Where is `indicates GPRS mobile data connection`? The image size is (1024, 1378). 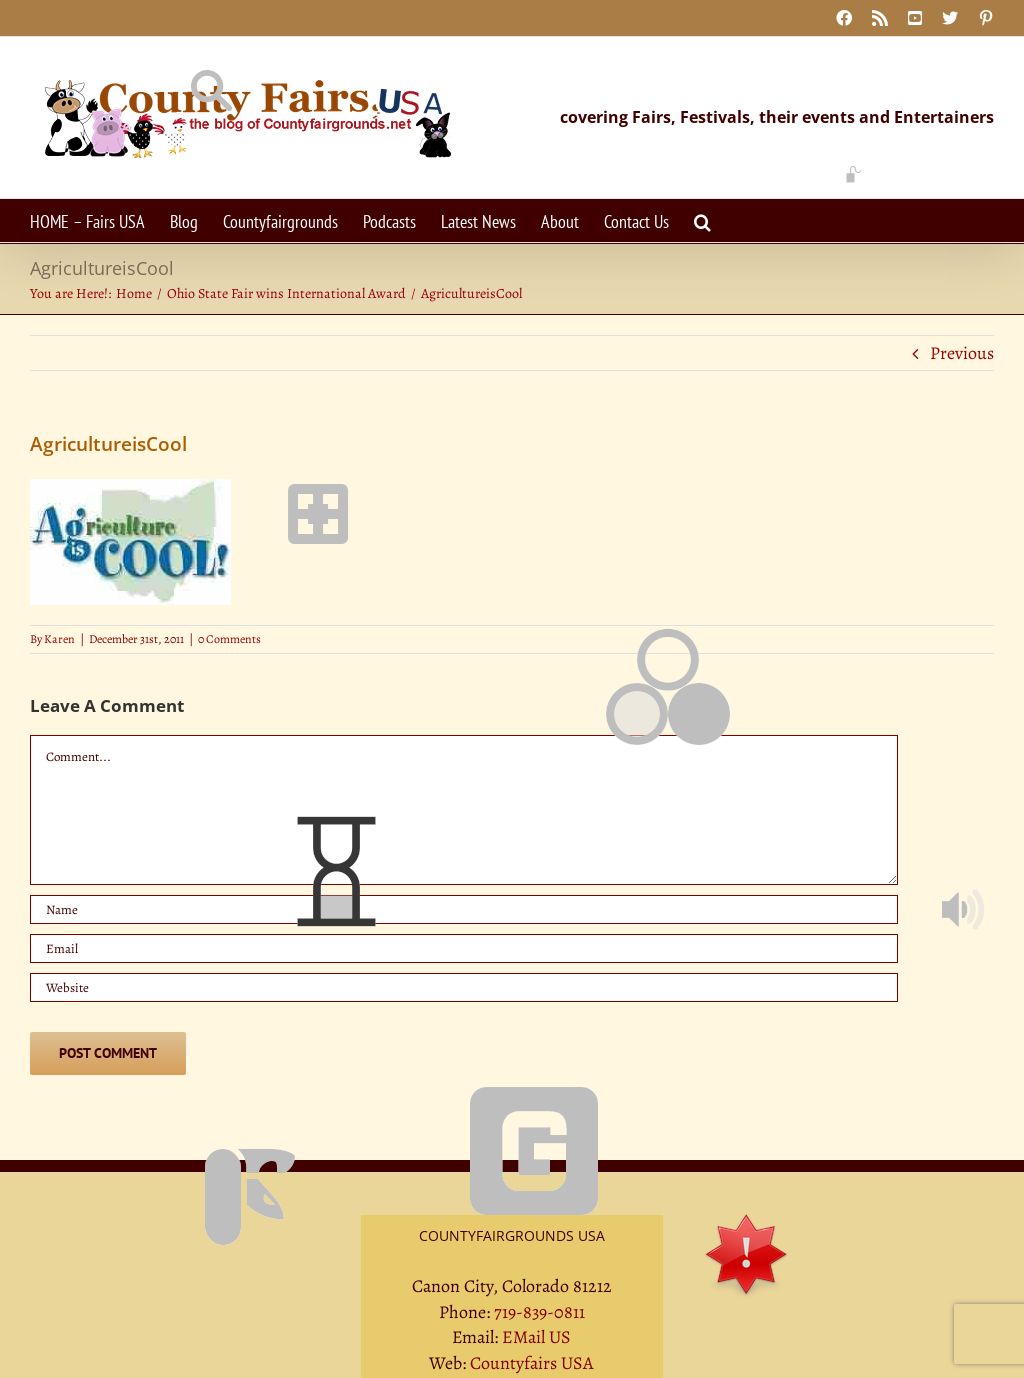 indicates GPRS mobile data connection is located at coordinates (534, 1151).